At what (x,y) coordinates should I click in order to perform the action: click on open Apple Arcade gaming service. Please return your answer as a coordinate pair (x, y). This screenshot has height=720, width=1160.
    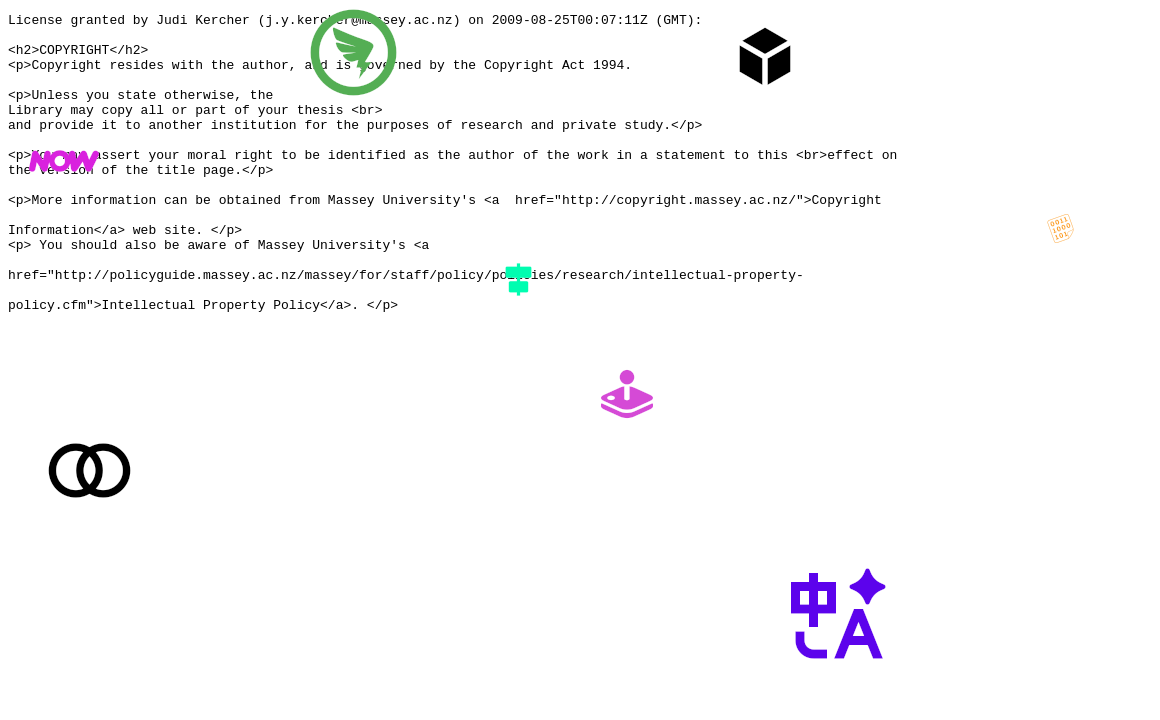
    Looking at the image, I should click on (627, 394).